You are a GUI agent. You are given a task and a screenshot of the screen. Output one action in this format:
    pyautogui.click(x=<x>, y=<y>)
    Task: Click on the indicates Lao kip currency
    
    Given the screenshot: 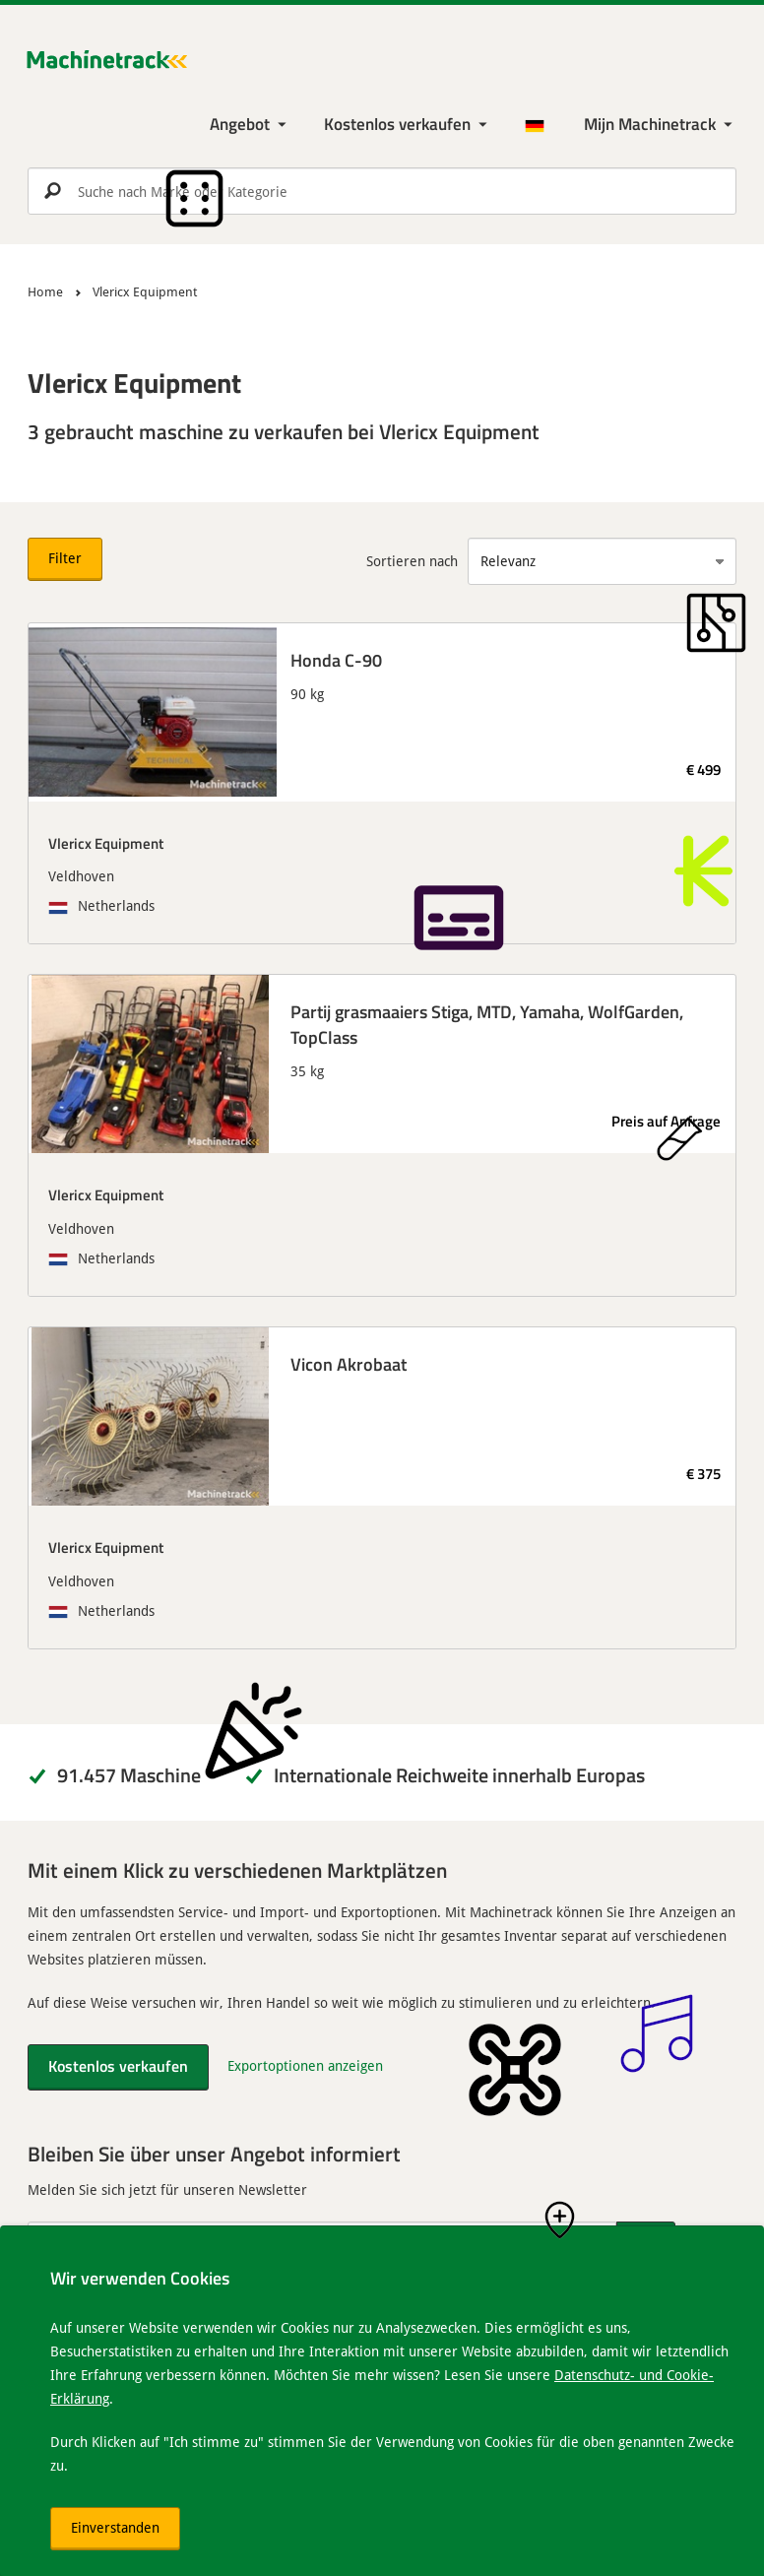 What is the action you would take?
    pyautogui.click(x=703, y=870)
    